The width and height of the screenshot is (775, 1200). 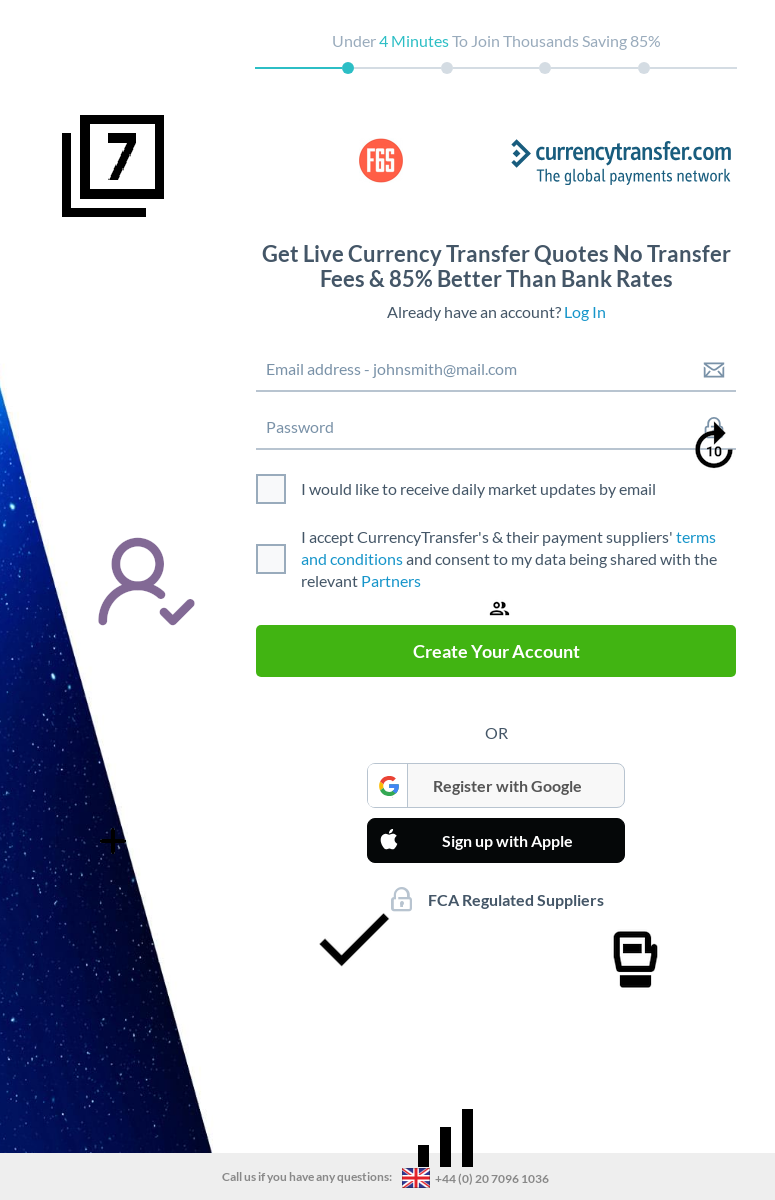 What do you see at coordinates (714, 447) in the screenshot?
I see `skip forward 10 seconds in media playback` at bounding box center [714, 447].